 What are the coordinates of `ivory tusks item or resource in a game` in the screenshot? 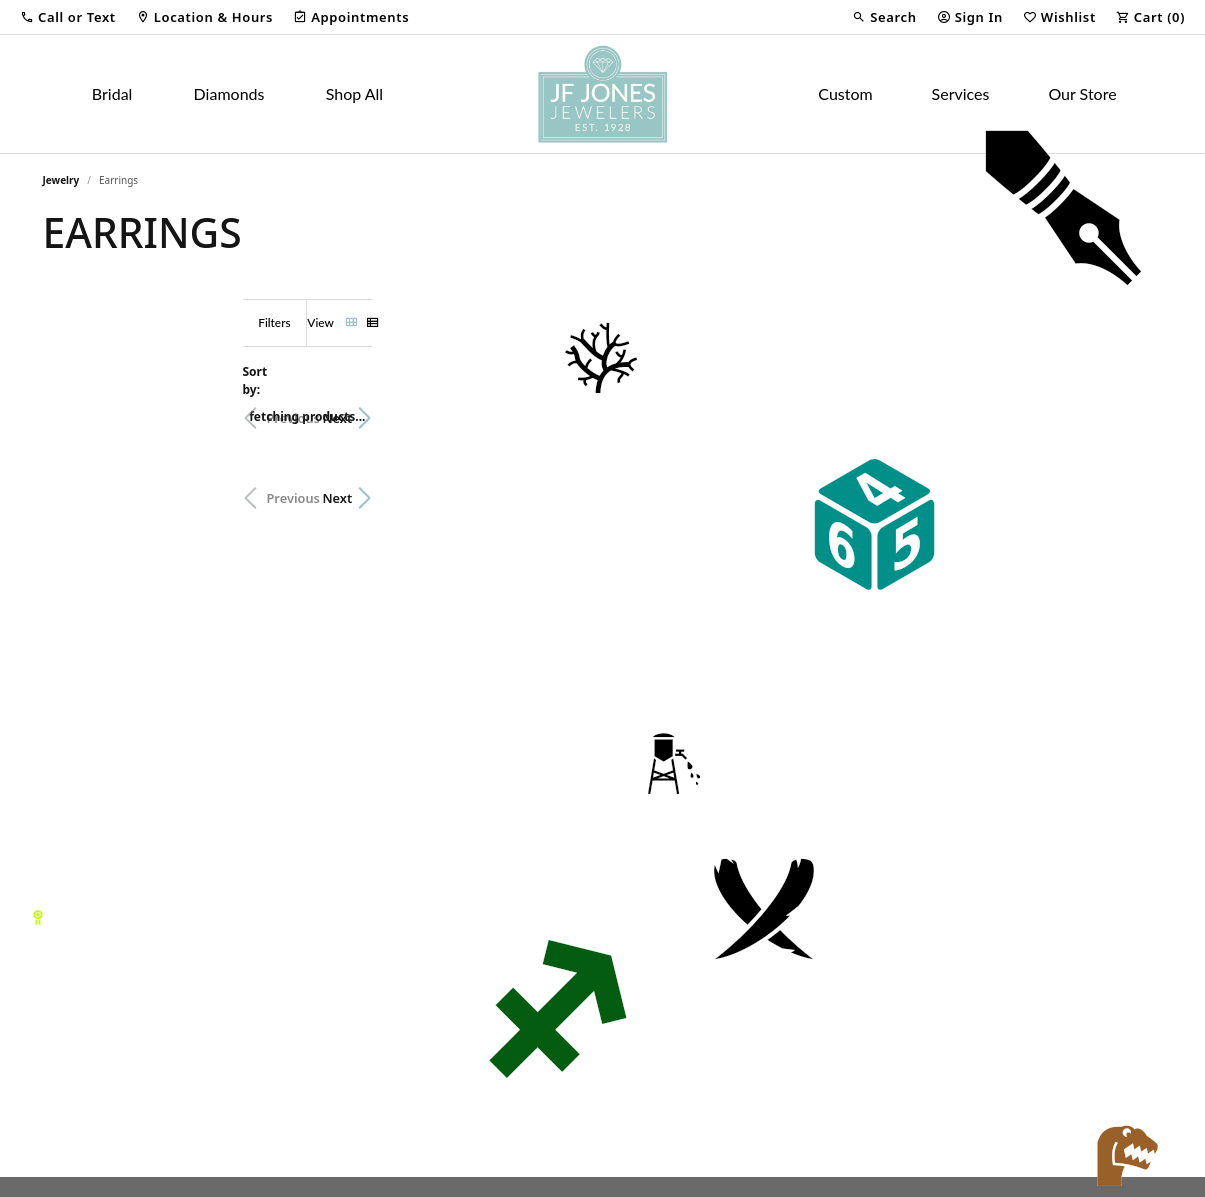 It's located at (764, 909).